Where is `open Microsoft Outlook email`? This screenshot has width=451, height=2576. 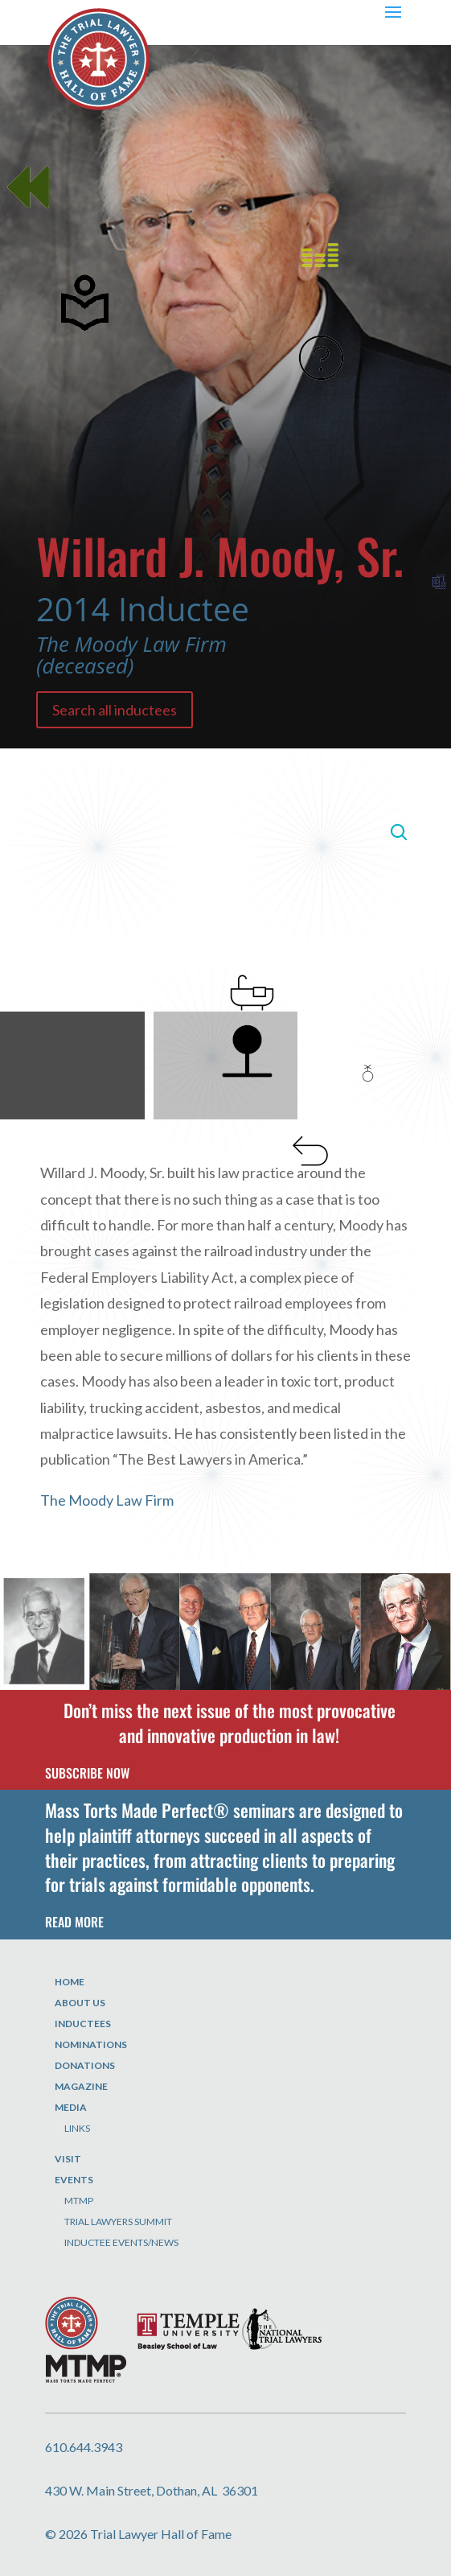 open Microsoft Outlook email is located at coordinates (439, 582).